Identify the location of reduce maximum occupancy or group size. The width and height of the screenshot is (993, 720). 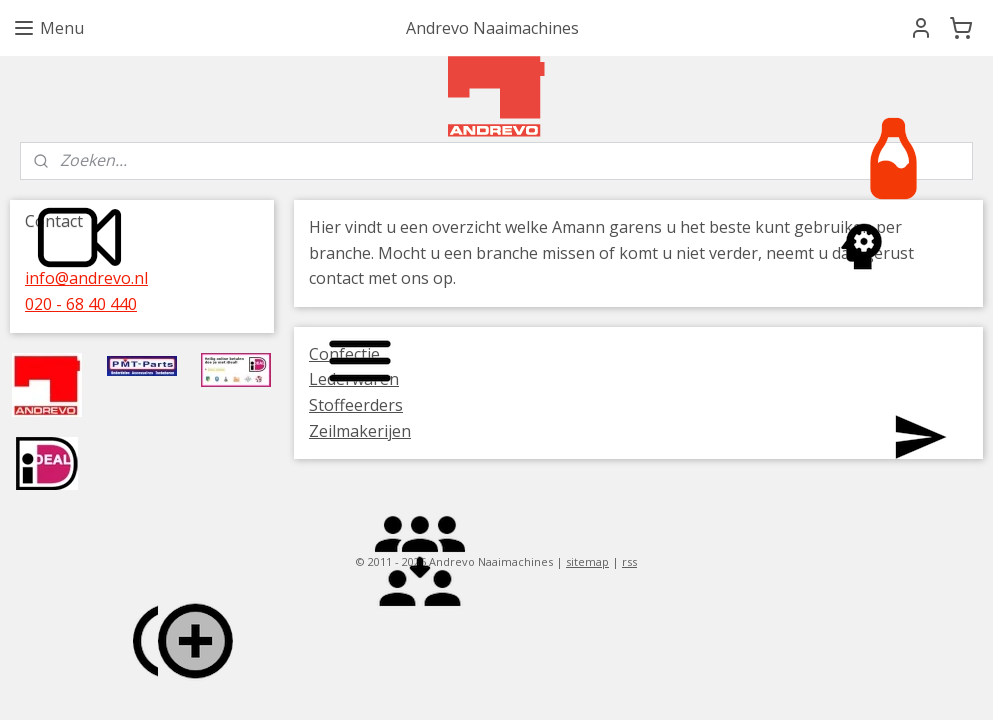
(420, 561).